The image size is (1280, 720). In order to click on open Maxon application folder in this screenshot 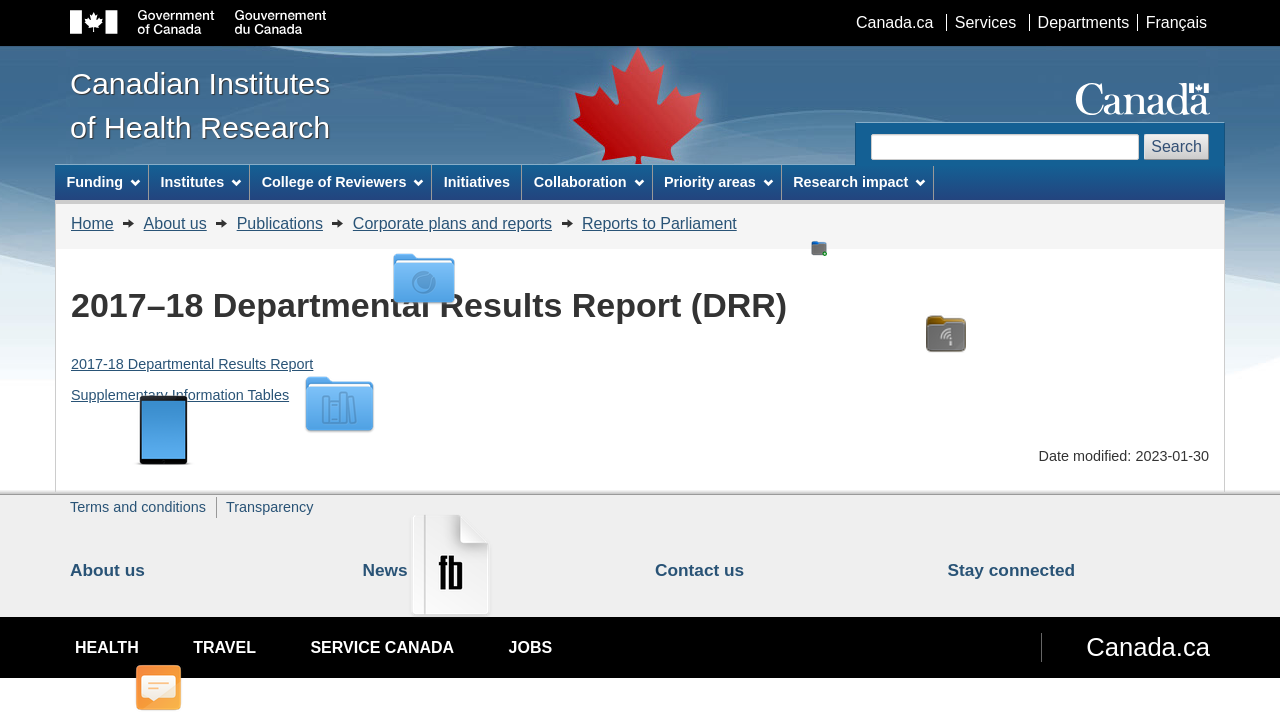, I will do `click(424, 278)`.